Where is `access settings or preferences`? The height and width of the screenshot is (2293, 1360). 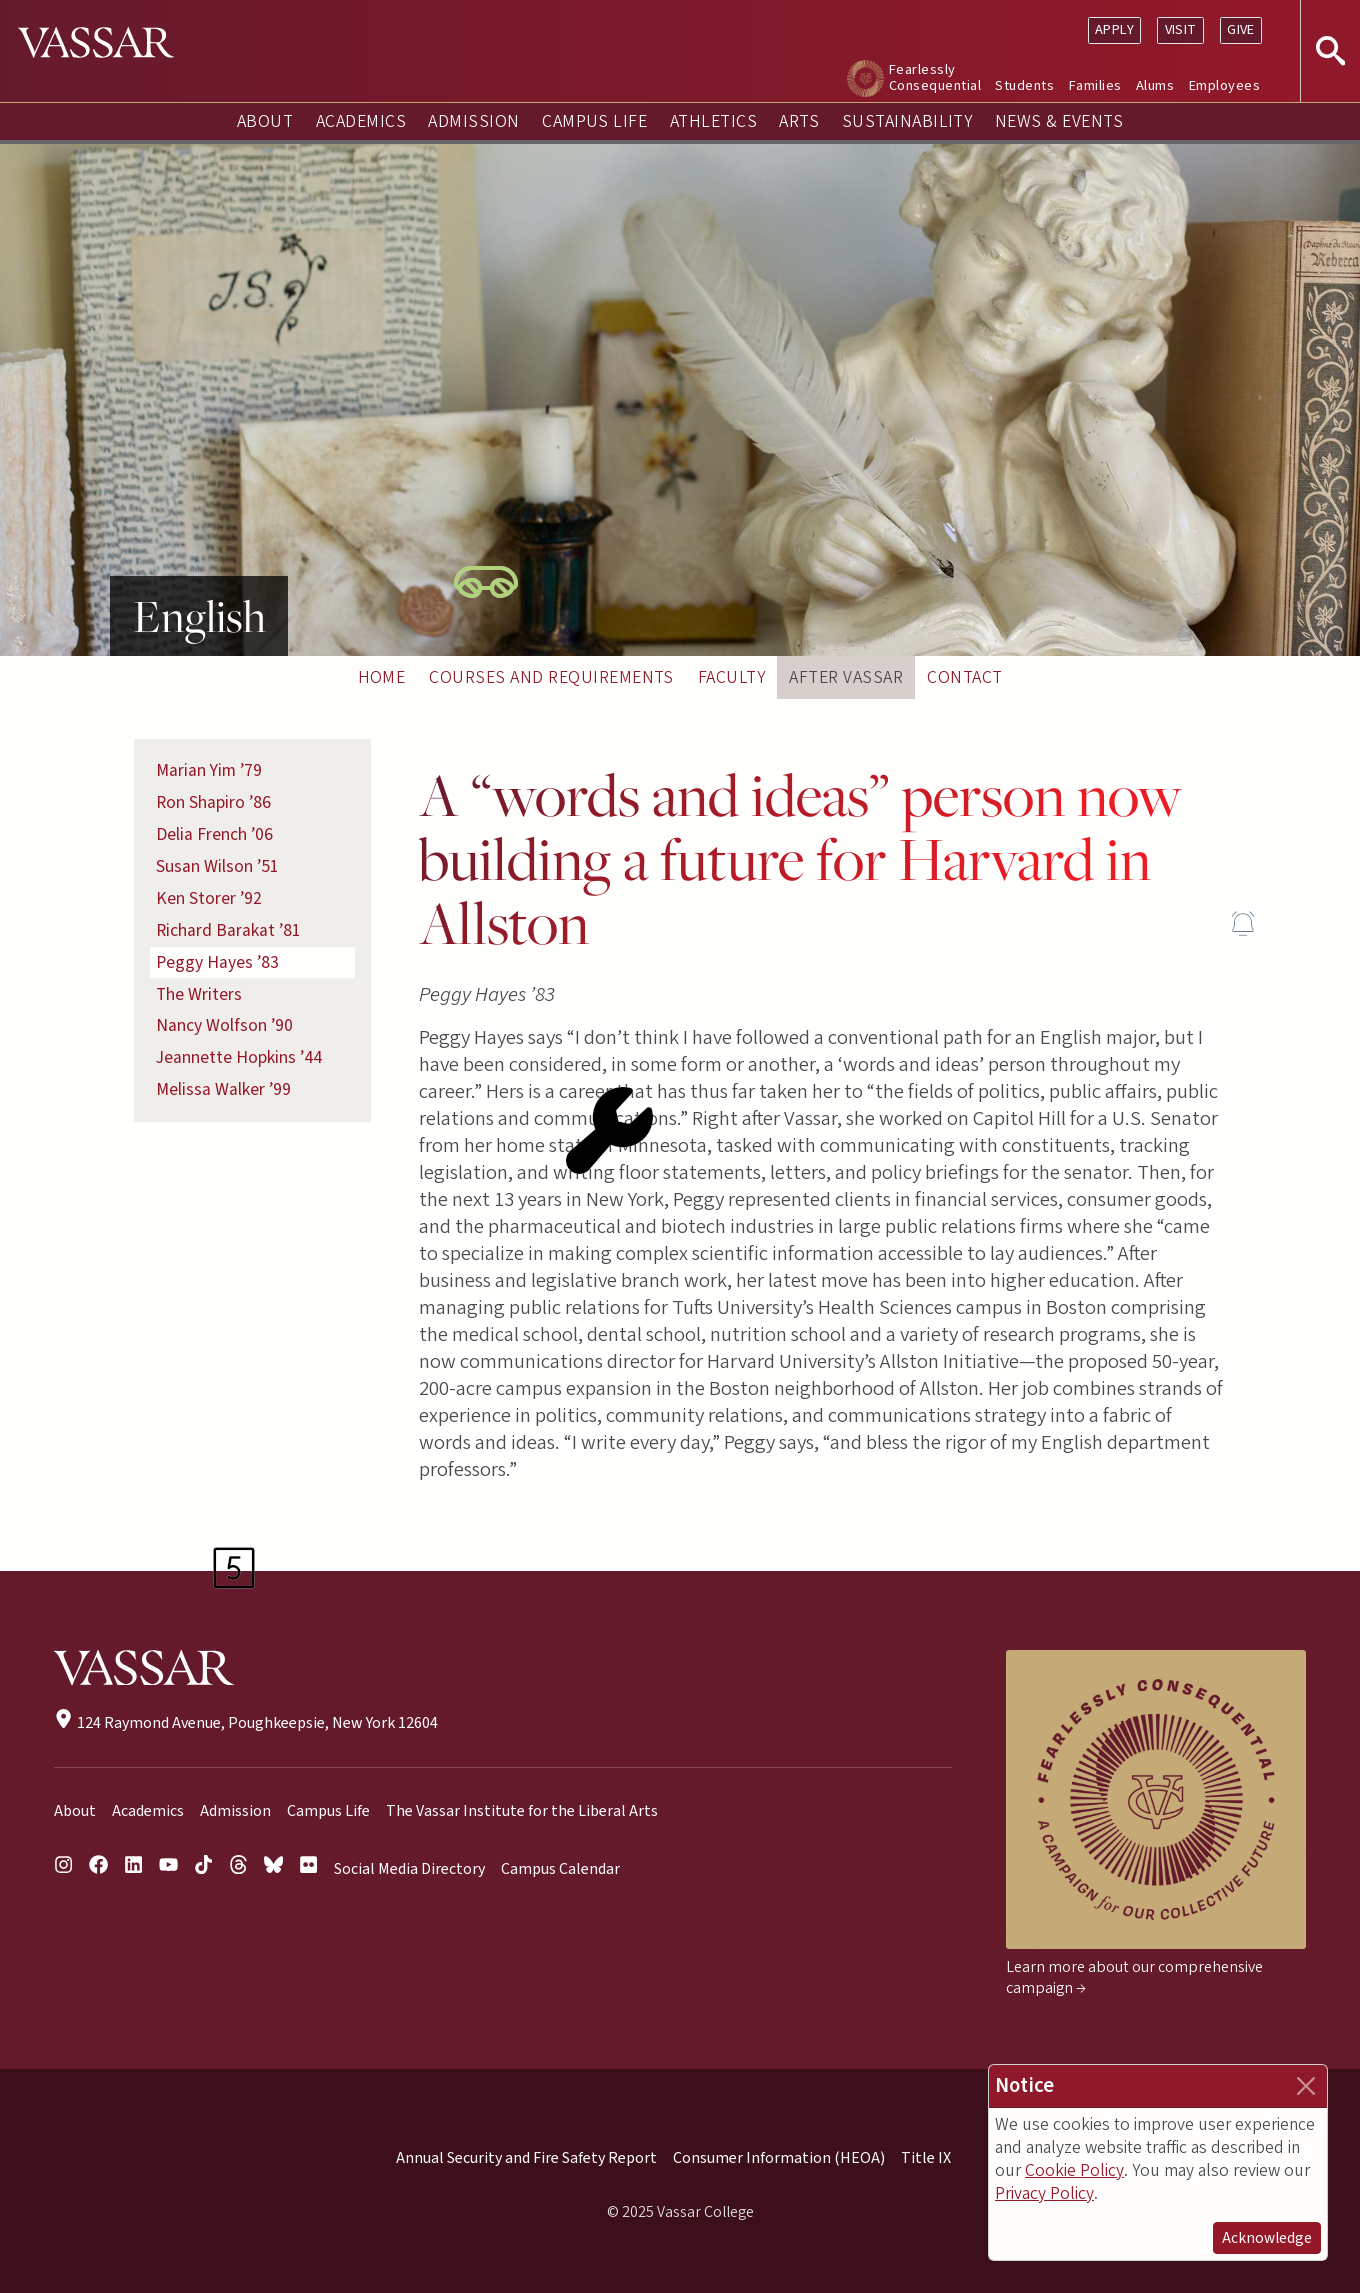 access settings or preferences is located at coordinates (609, 1130).